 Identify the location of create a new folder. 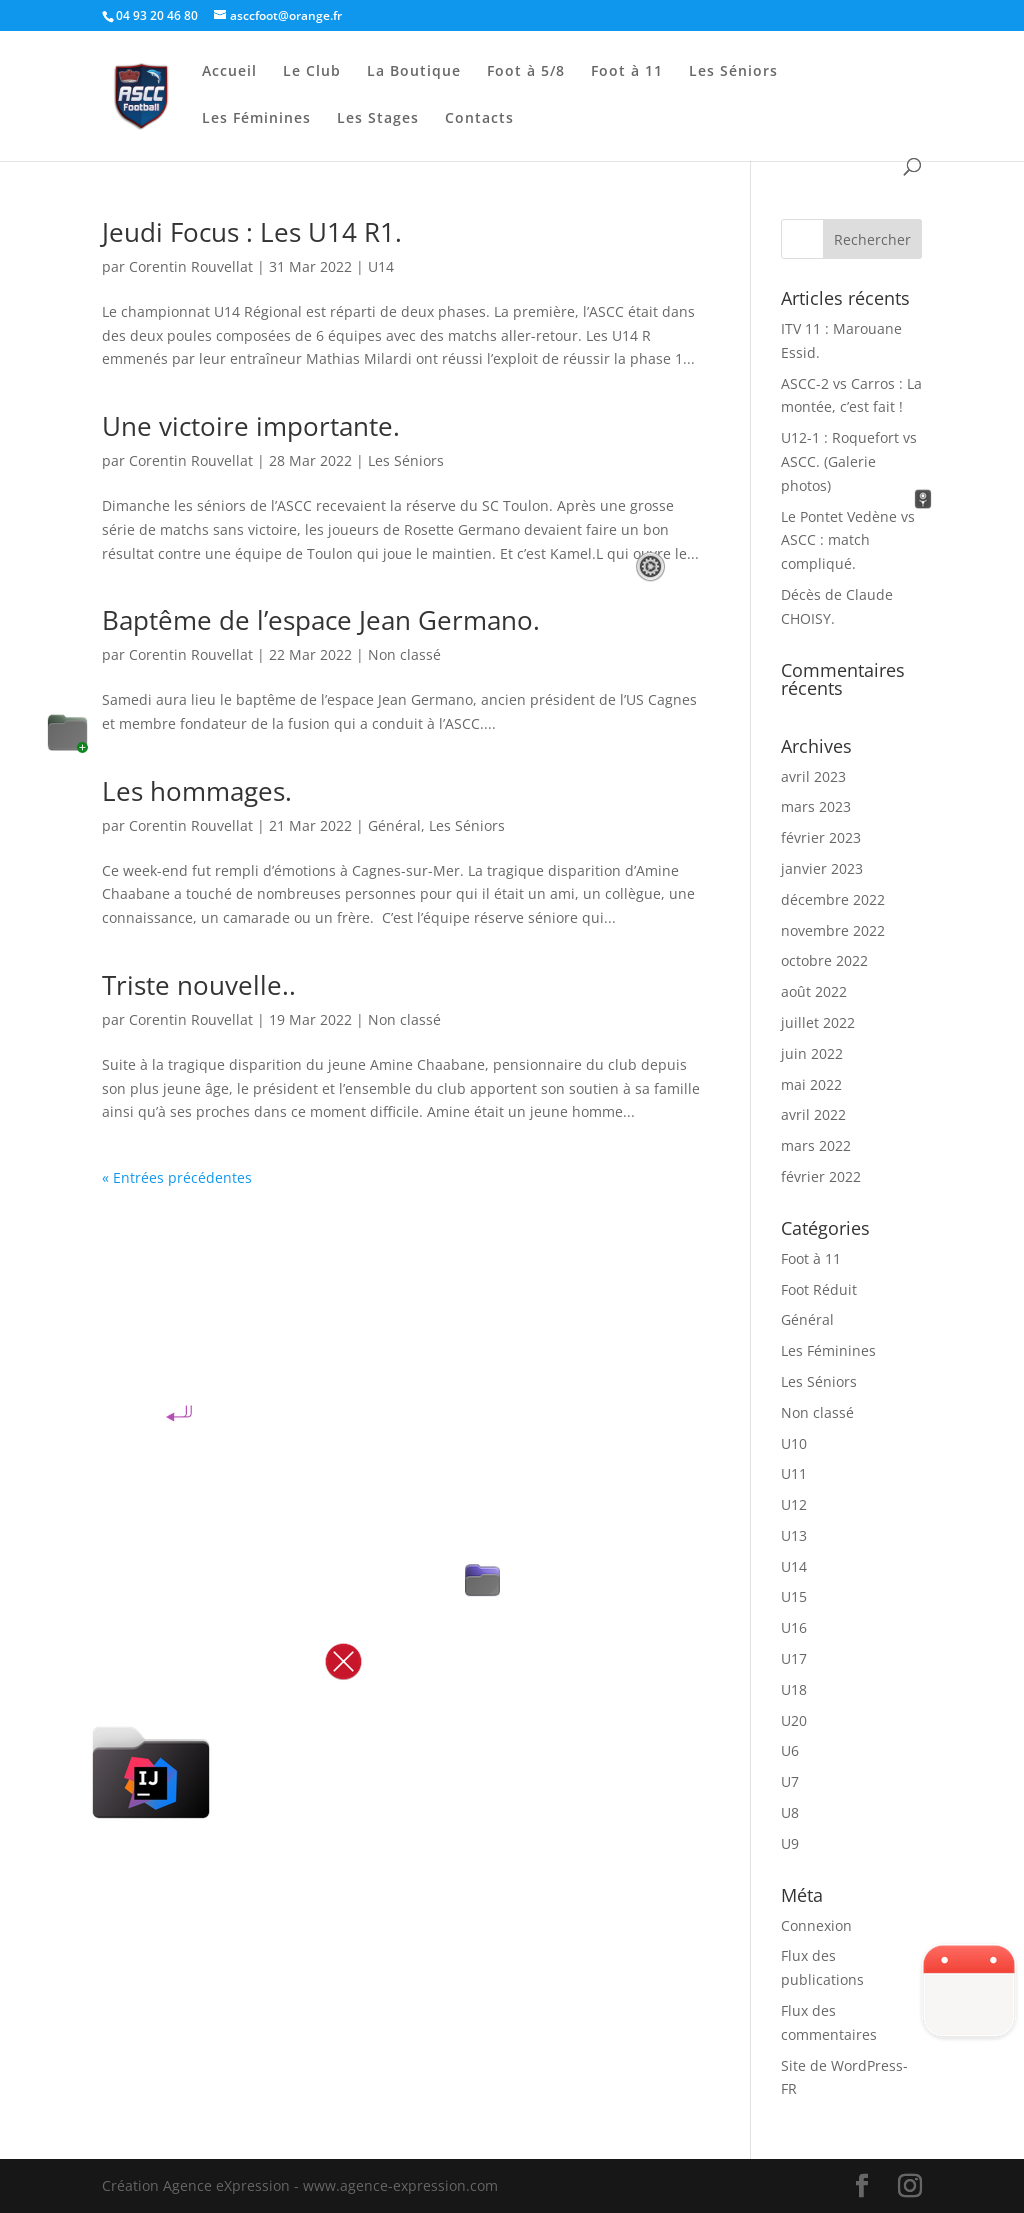
(67, 732).